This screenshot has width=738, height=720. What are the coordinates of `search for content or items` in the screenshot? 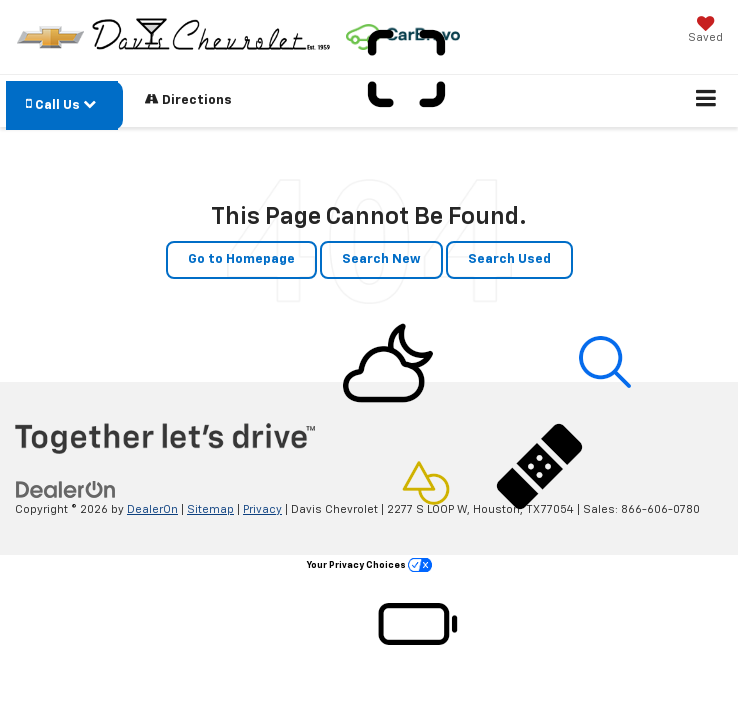 It's located at (605, 362).